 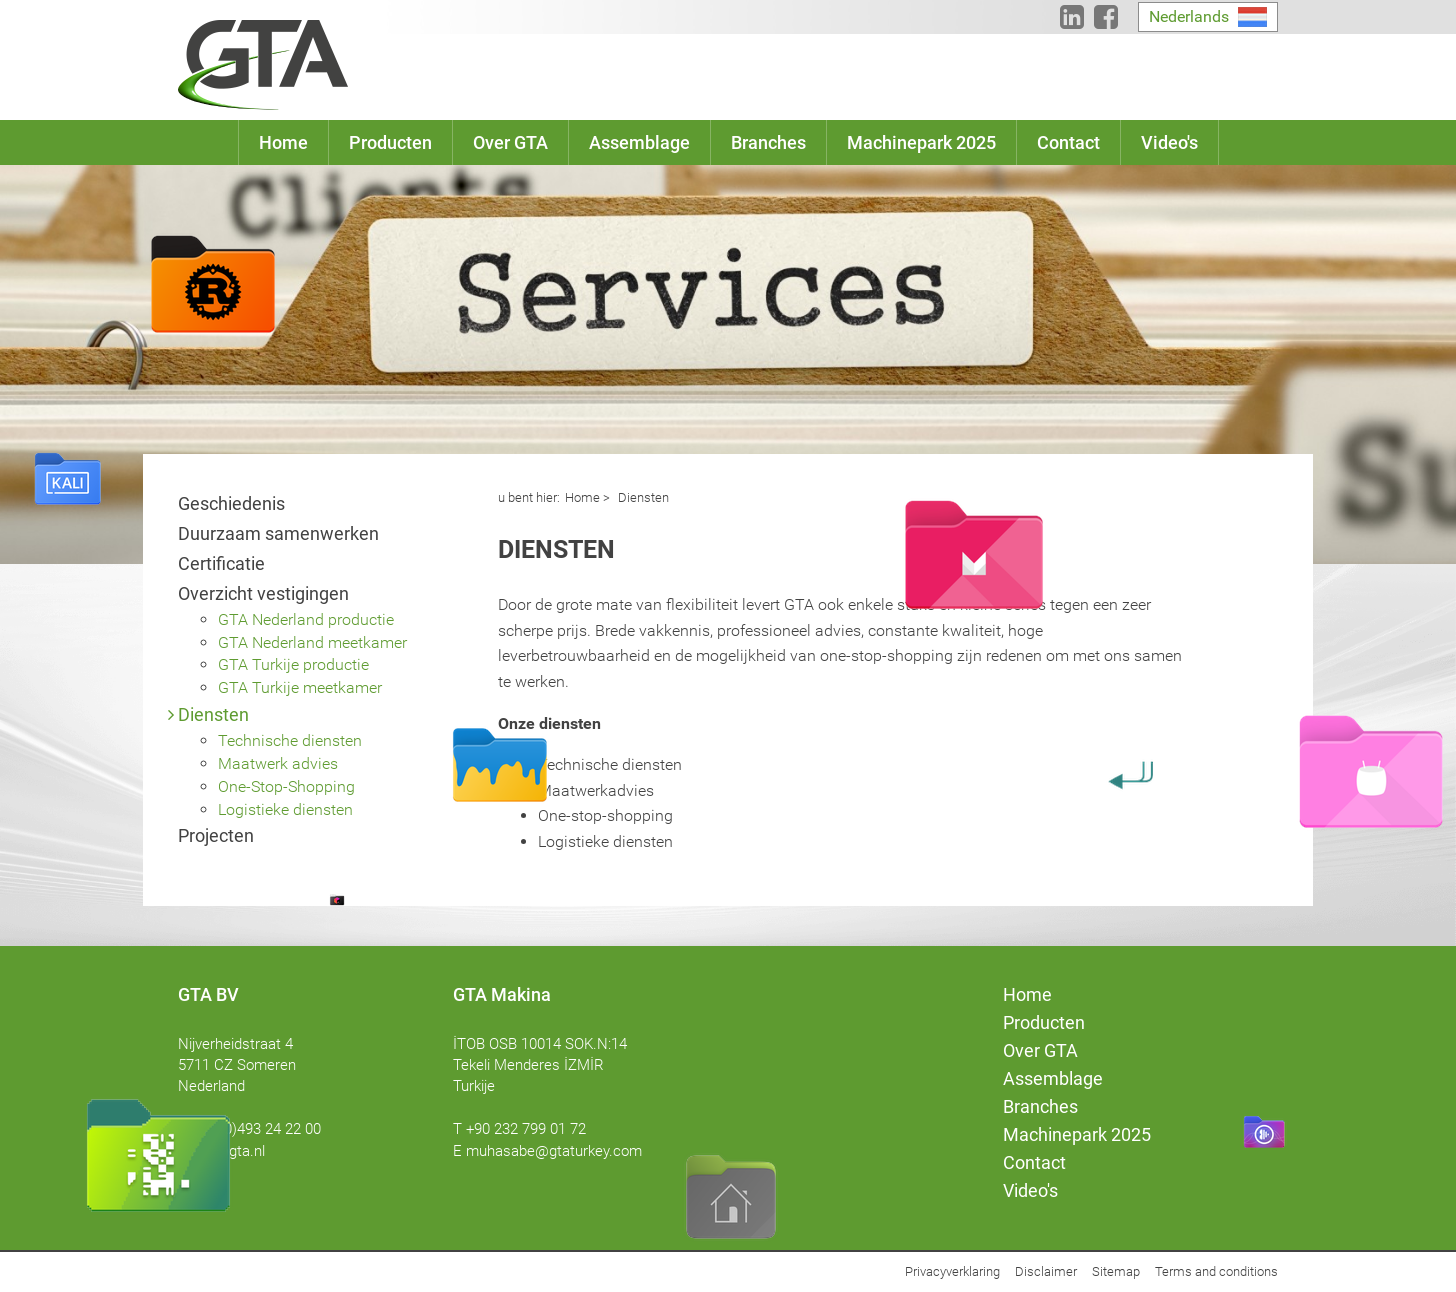 What do you see at coordinates (212, 287) in the screenshot?
I see `open folder containing rust programming projects` at bounding box center [212, 287].